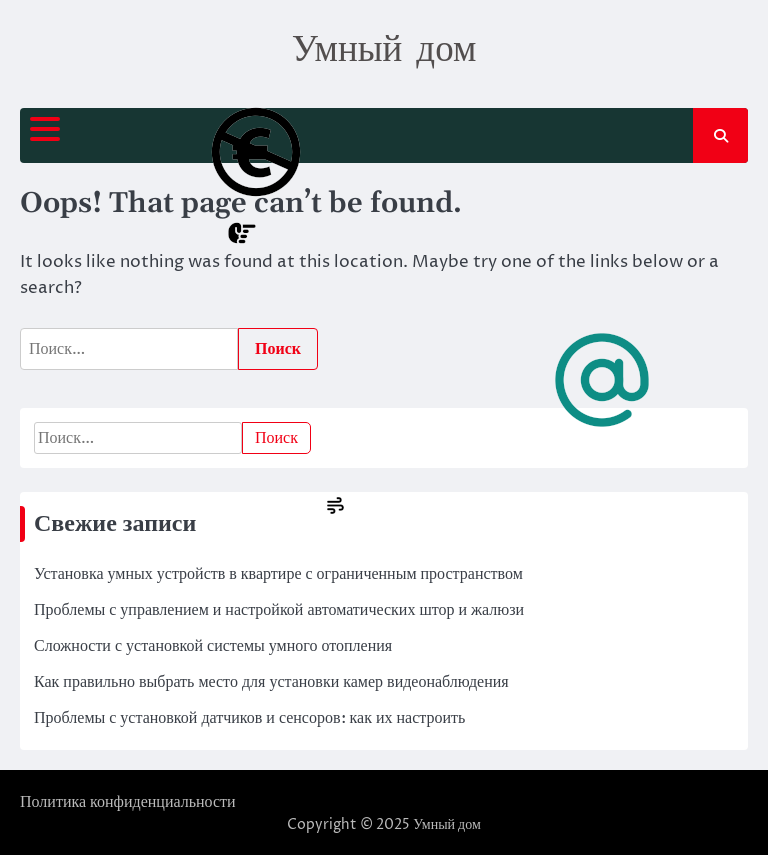 Image resolution: width=768 pixels, height=855 pixels. I want to click on mention a user in a post or comment, so click(602, 380).